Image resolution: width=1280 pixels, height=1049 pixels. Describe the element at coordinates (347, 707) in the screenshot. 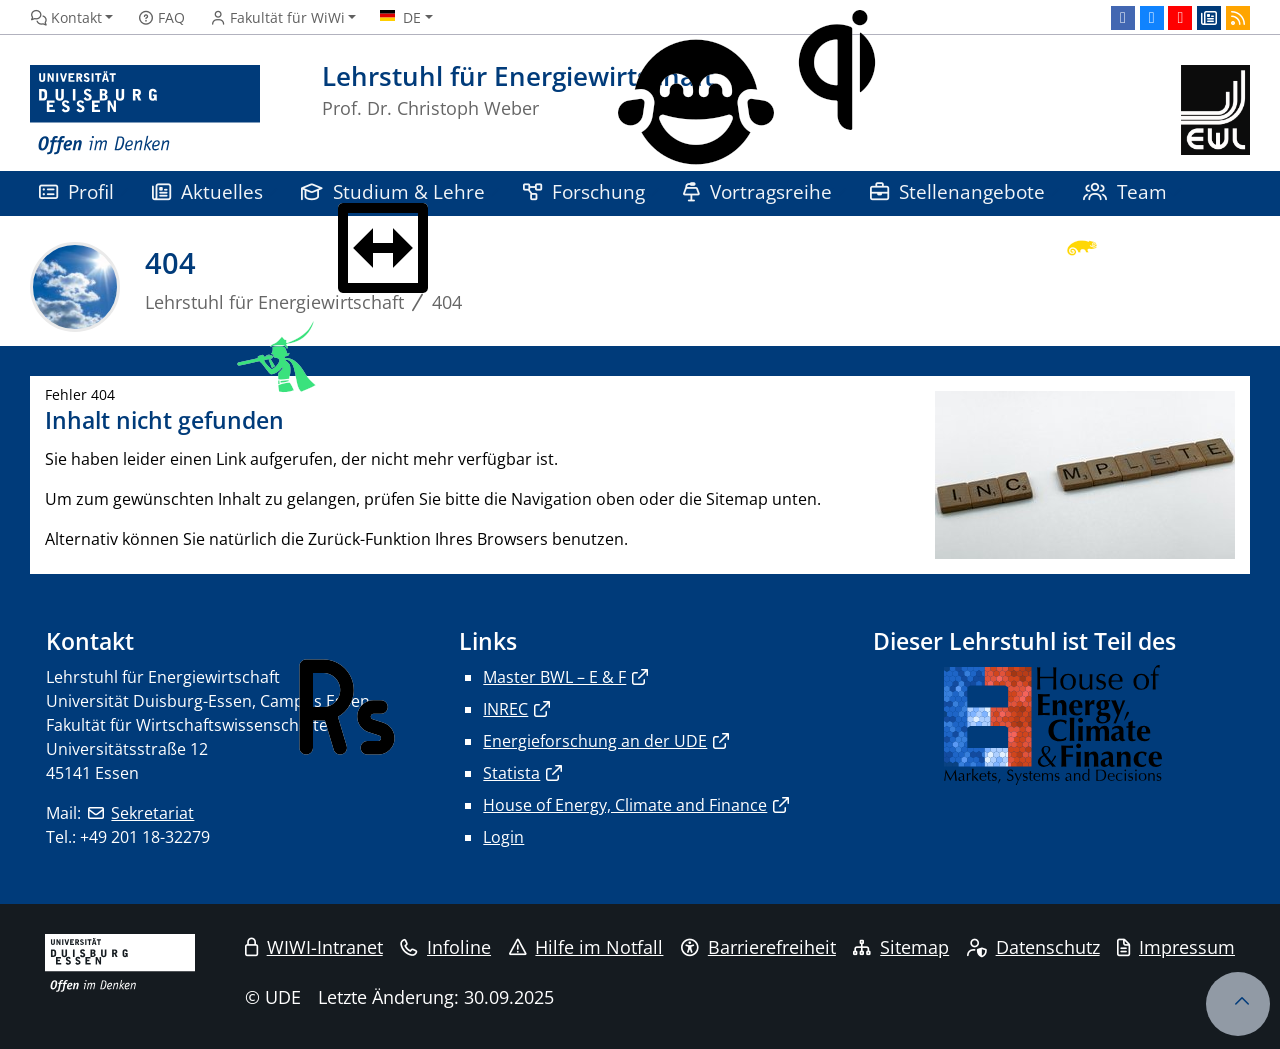

I see `indicates Indian rupee currency` at that location.